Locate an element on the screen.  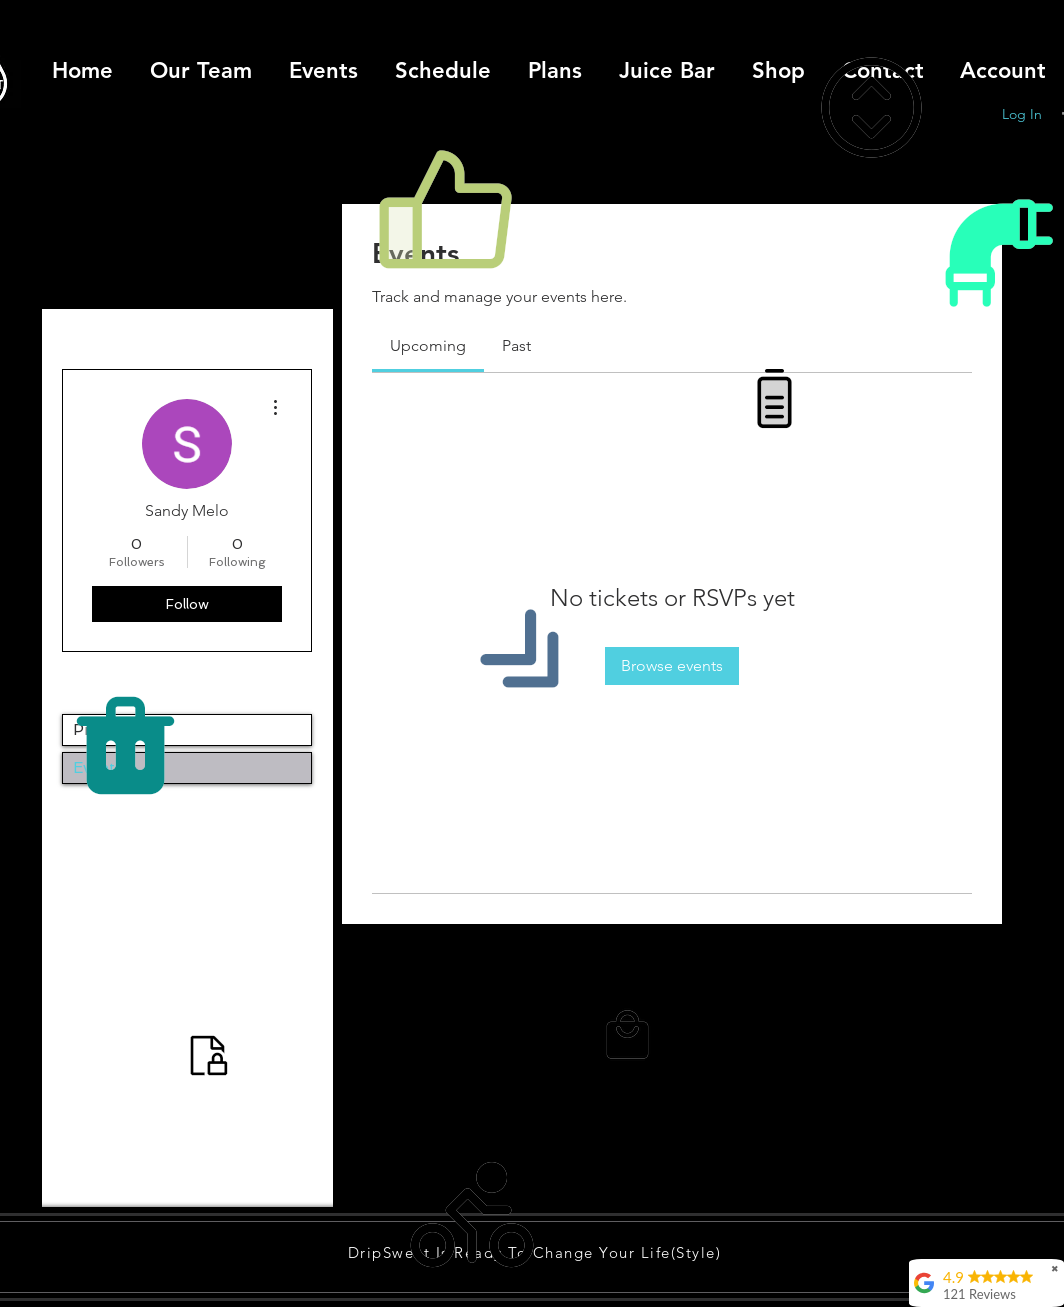
expand or collapse a section is located at coordinates (871, 107).